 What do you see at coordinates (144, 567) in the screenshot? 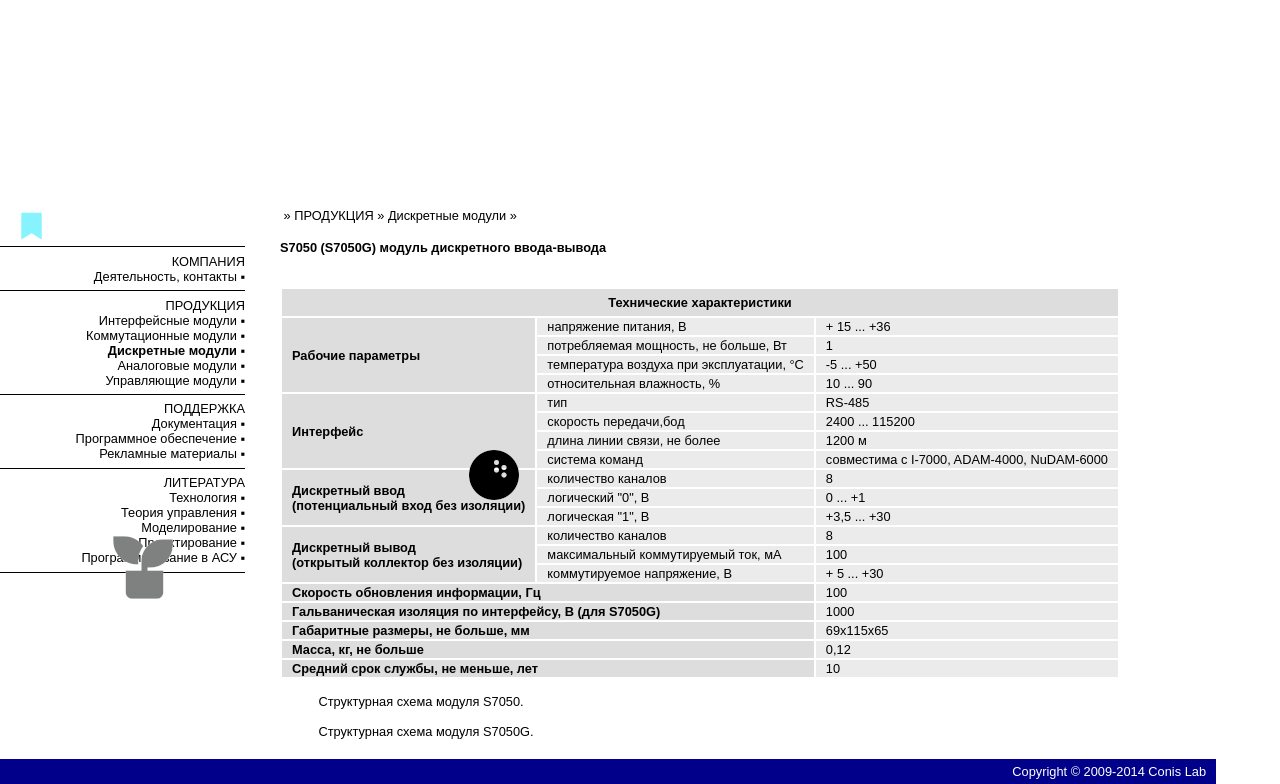
I see `access plant care or gardening features` at bounding box center [144, 567].